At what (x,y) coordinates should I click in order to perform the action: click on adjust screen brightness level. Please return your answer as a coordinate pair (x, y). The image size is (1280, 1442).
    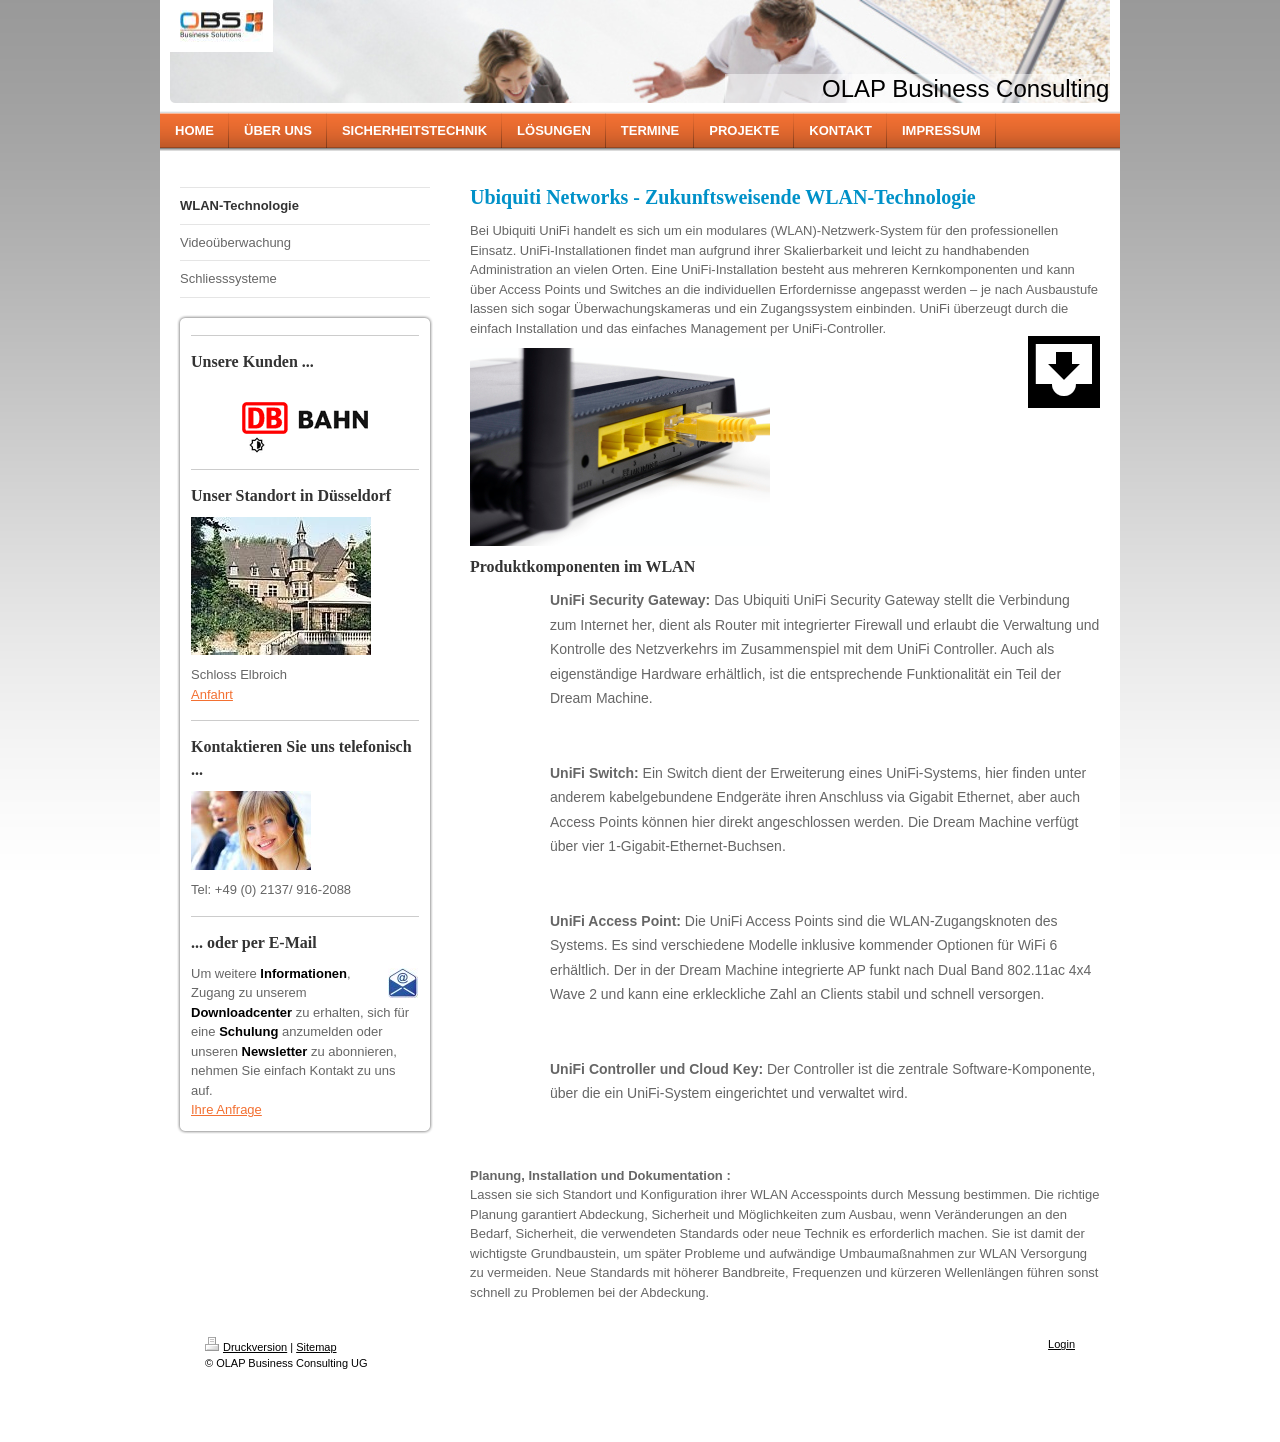
    Looking at the image, I should click on (257, 445).